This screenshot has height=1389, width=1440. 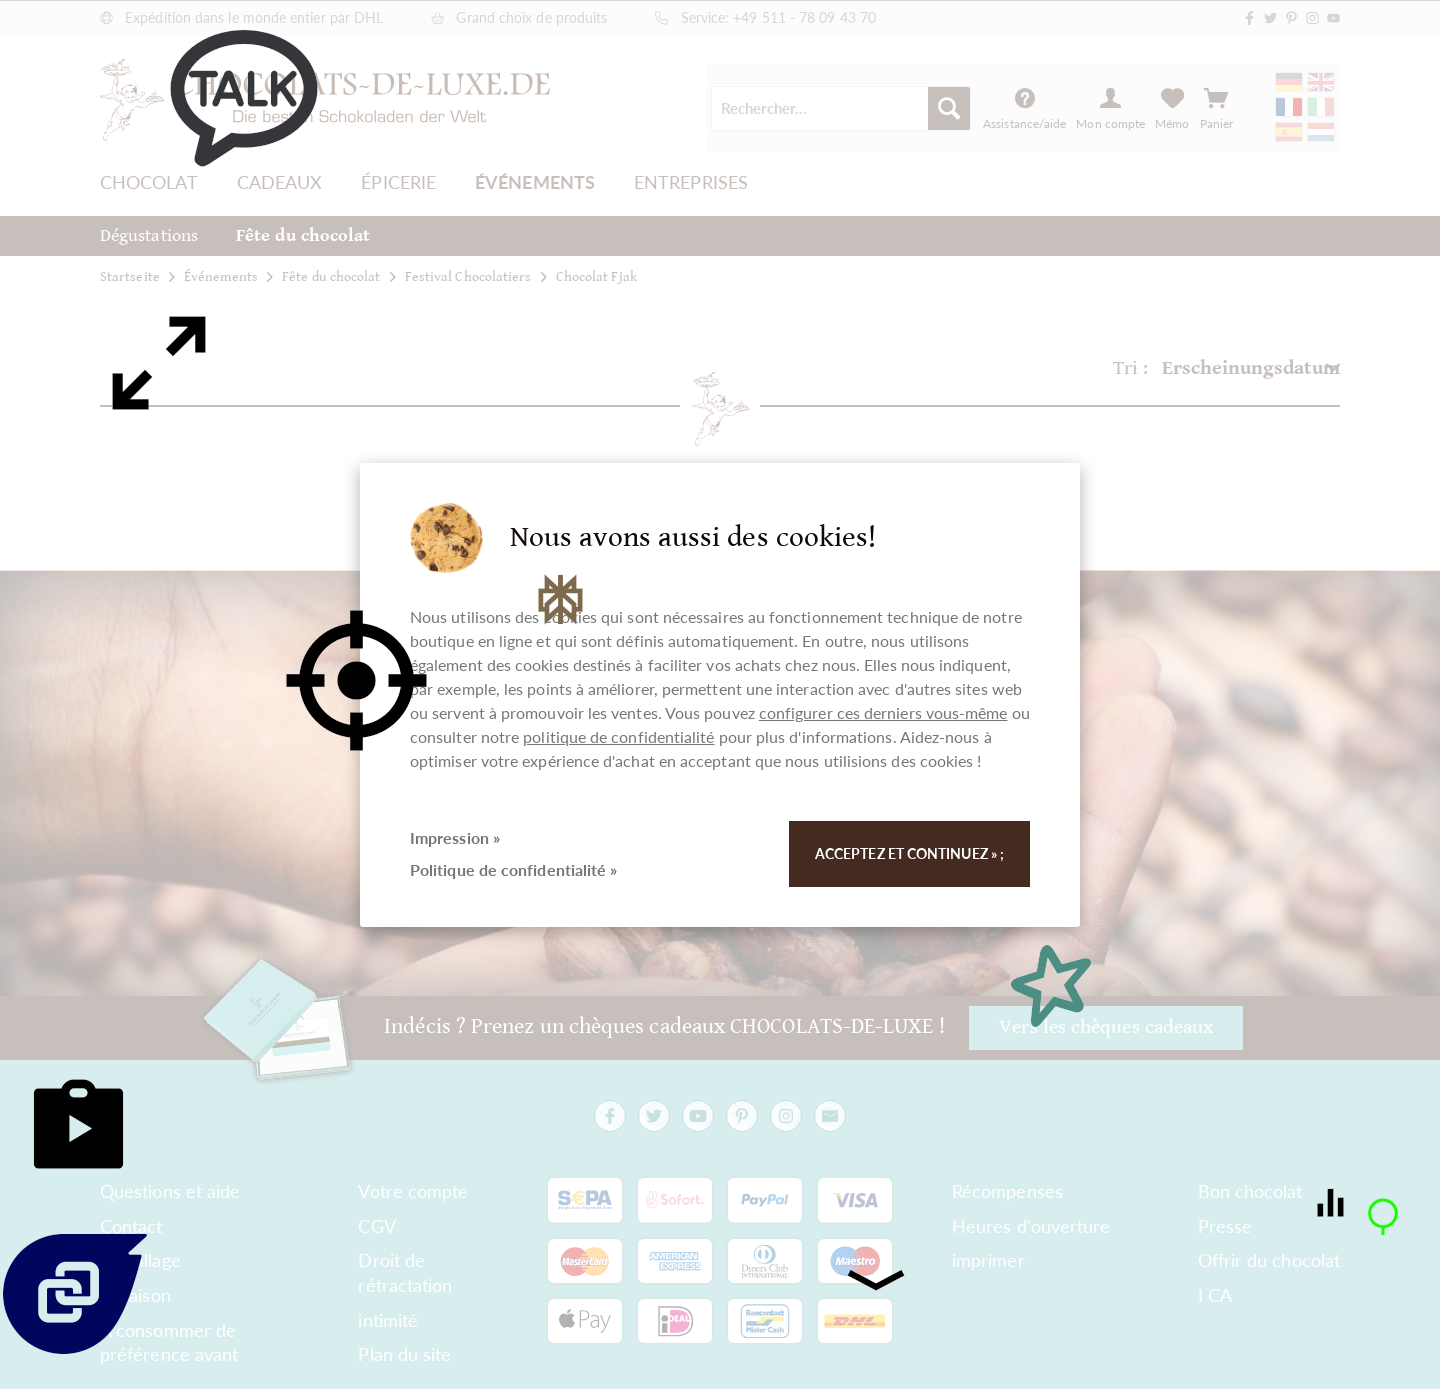 I want to click on open KakaoTalk messenger, so click(x=244, y=93).